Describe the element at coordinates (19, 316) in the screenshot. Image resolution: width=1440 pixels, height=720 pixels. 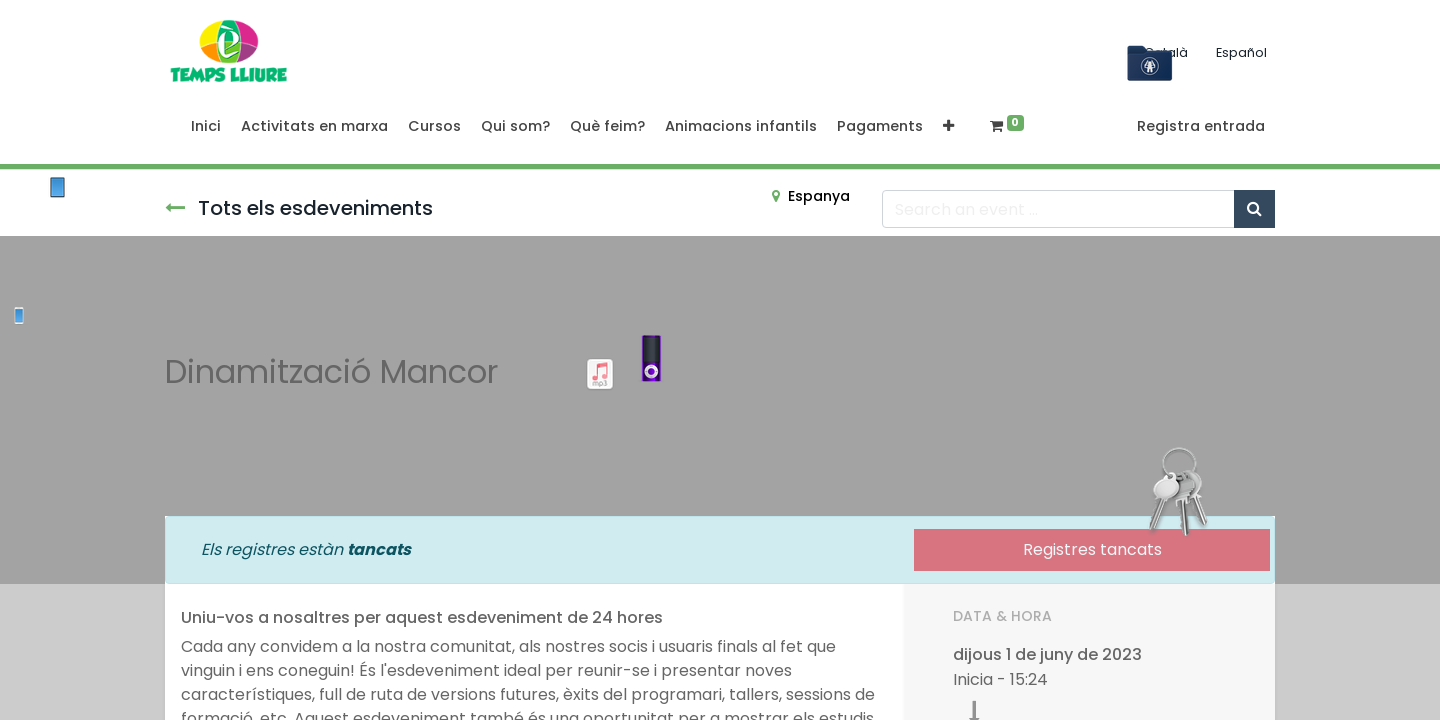
I see `indicates a connected iPhone device` at that location.